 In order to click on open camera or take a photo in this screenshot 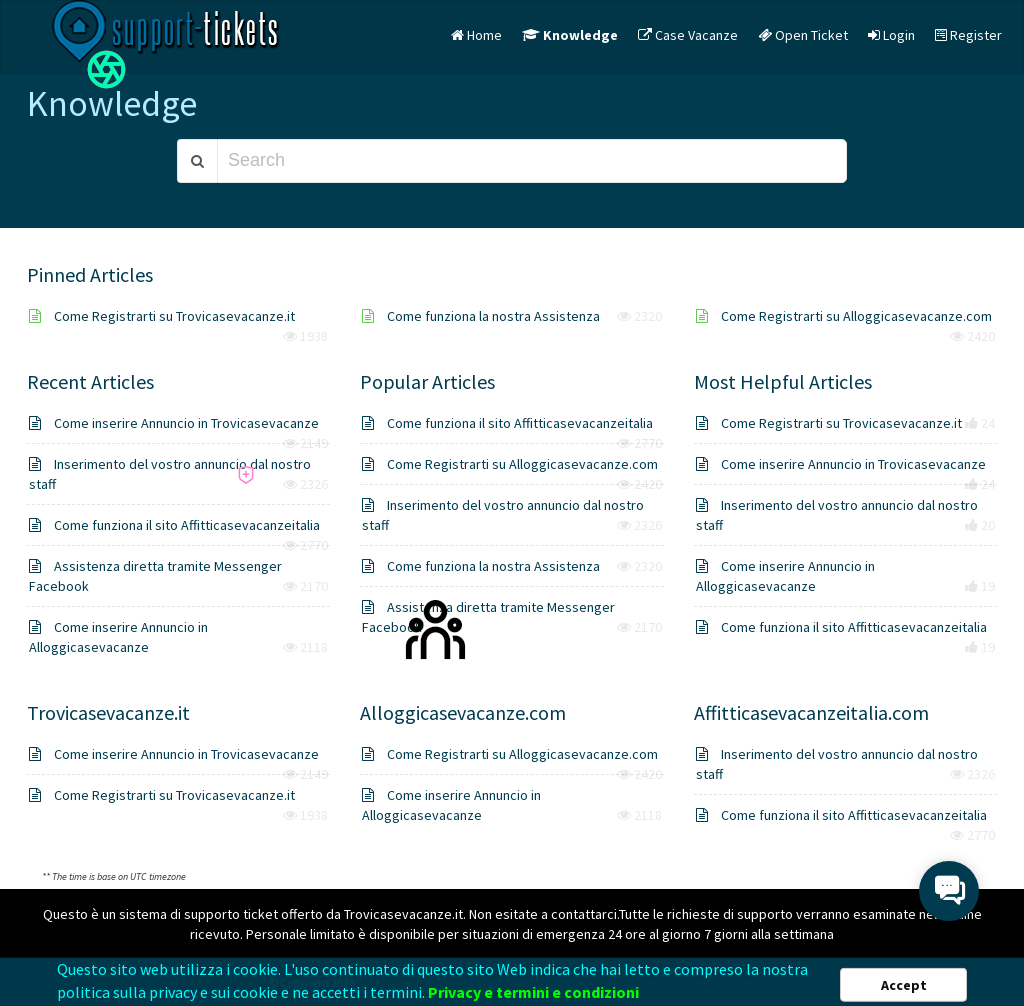, I will do `click(106, 69)`.